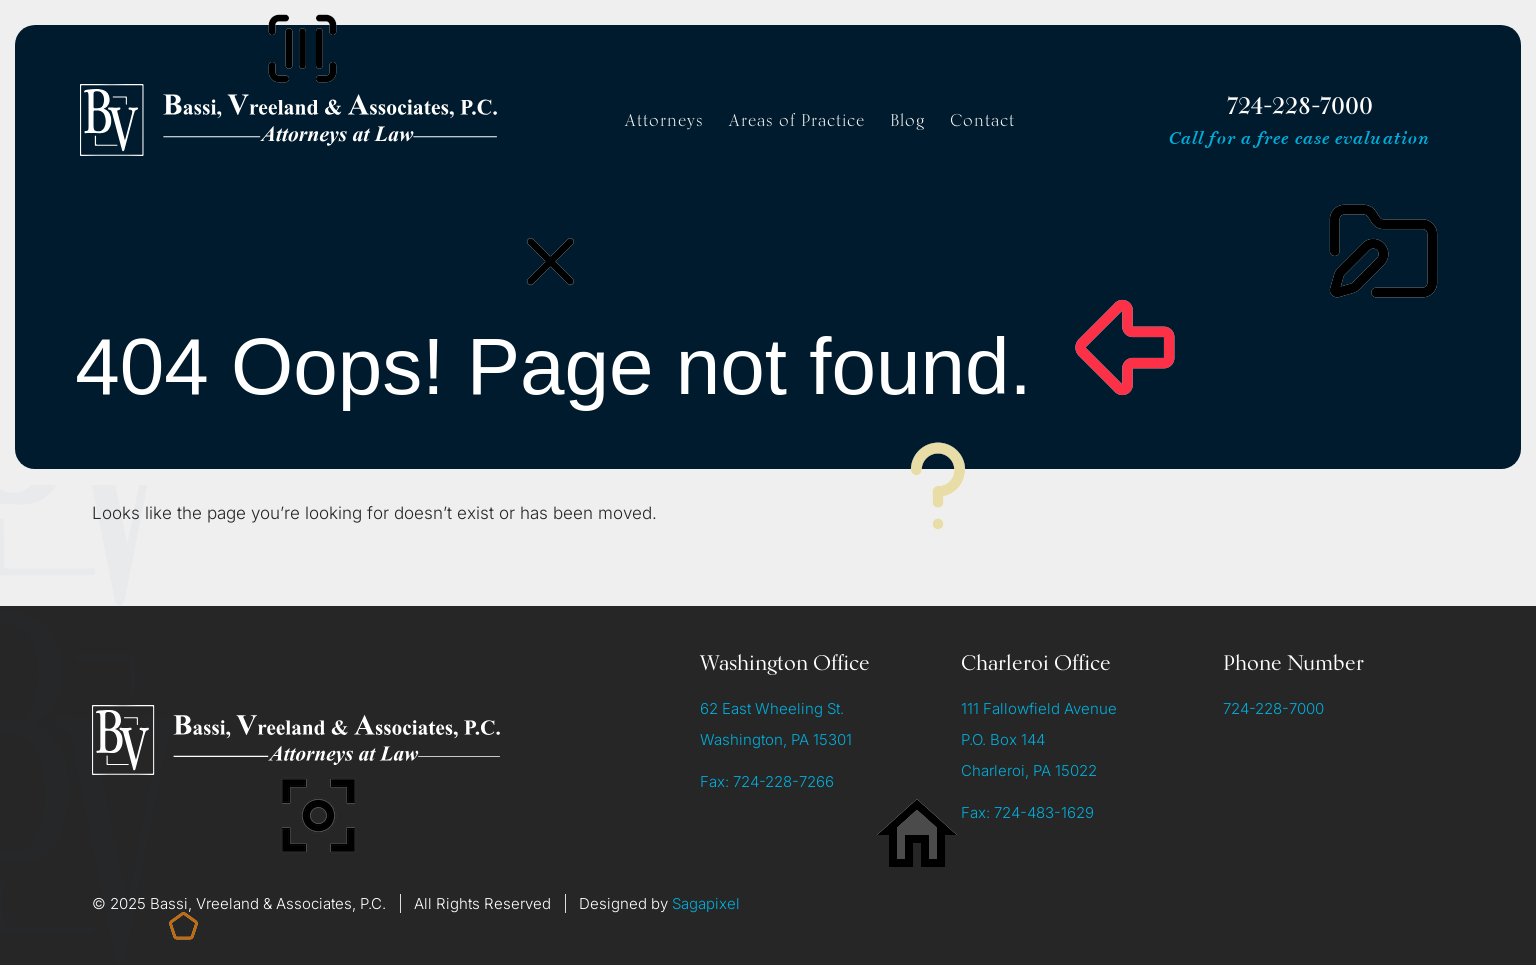  What do you see at coordinates (1383, 253) in the screenshot?
I see `rename or edit a folder` at bounding box center [1383, 253].